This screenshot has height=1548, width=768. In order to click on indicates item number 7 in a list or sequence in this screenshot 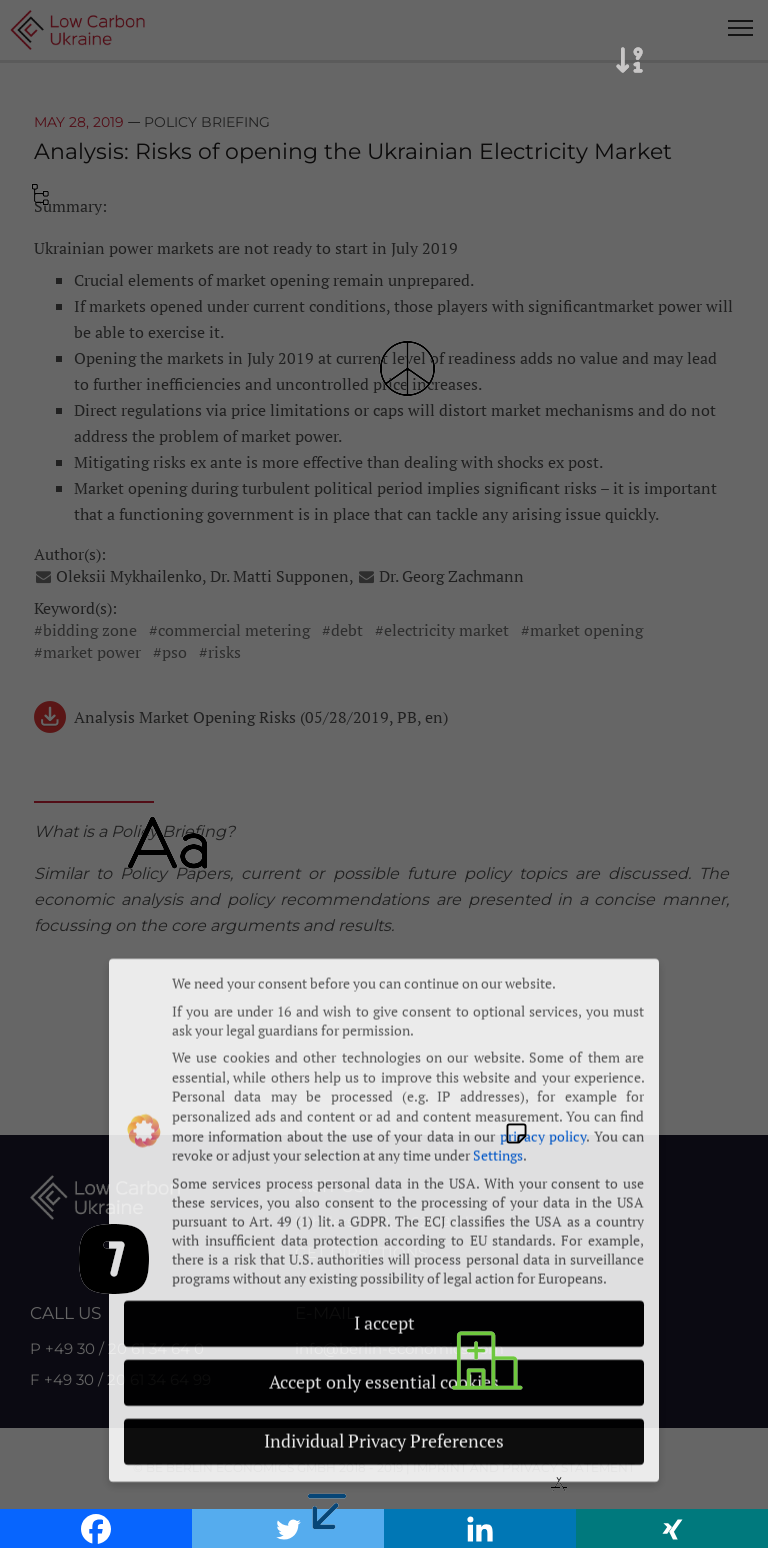, I will do `click(114, 1259)`.